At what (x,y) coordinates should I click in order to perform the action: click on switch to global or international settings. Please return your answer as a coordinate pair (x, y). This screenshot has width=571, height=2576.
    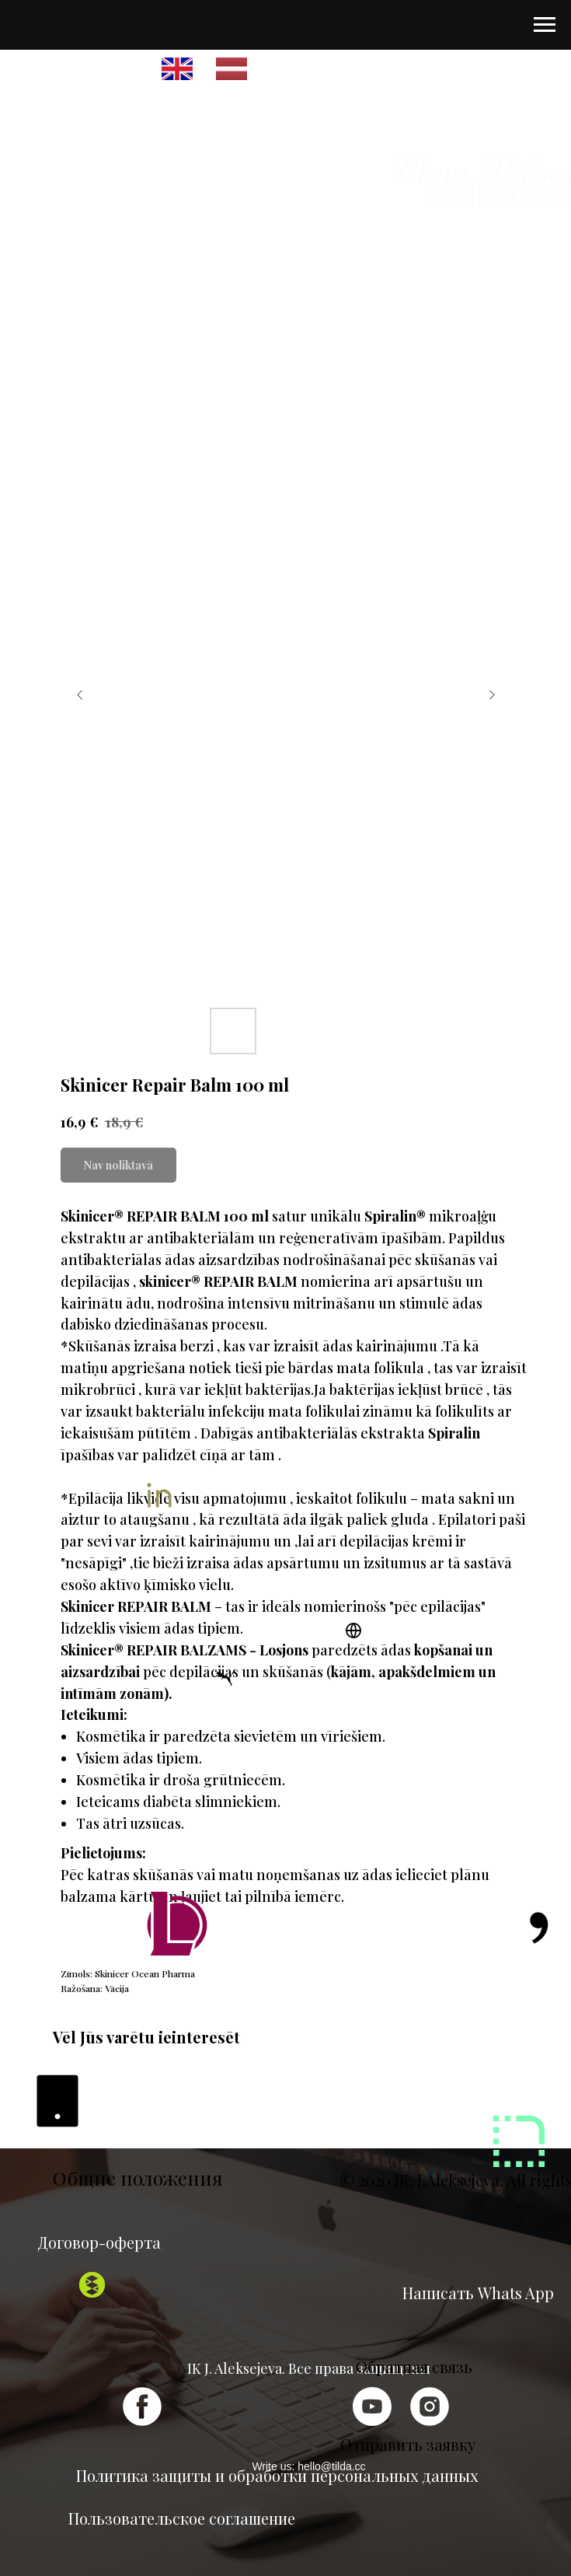
    Looking at the image, I should click on (353, 1631).